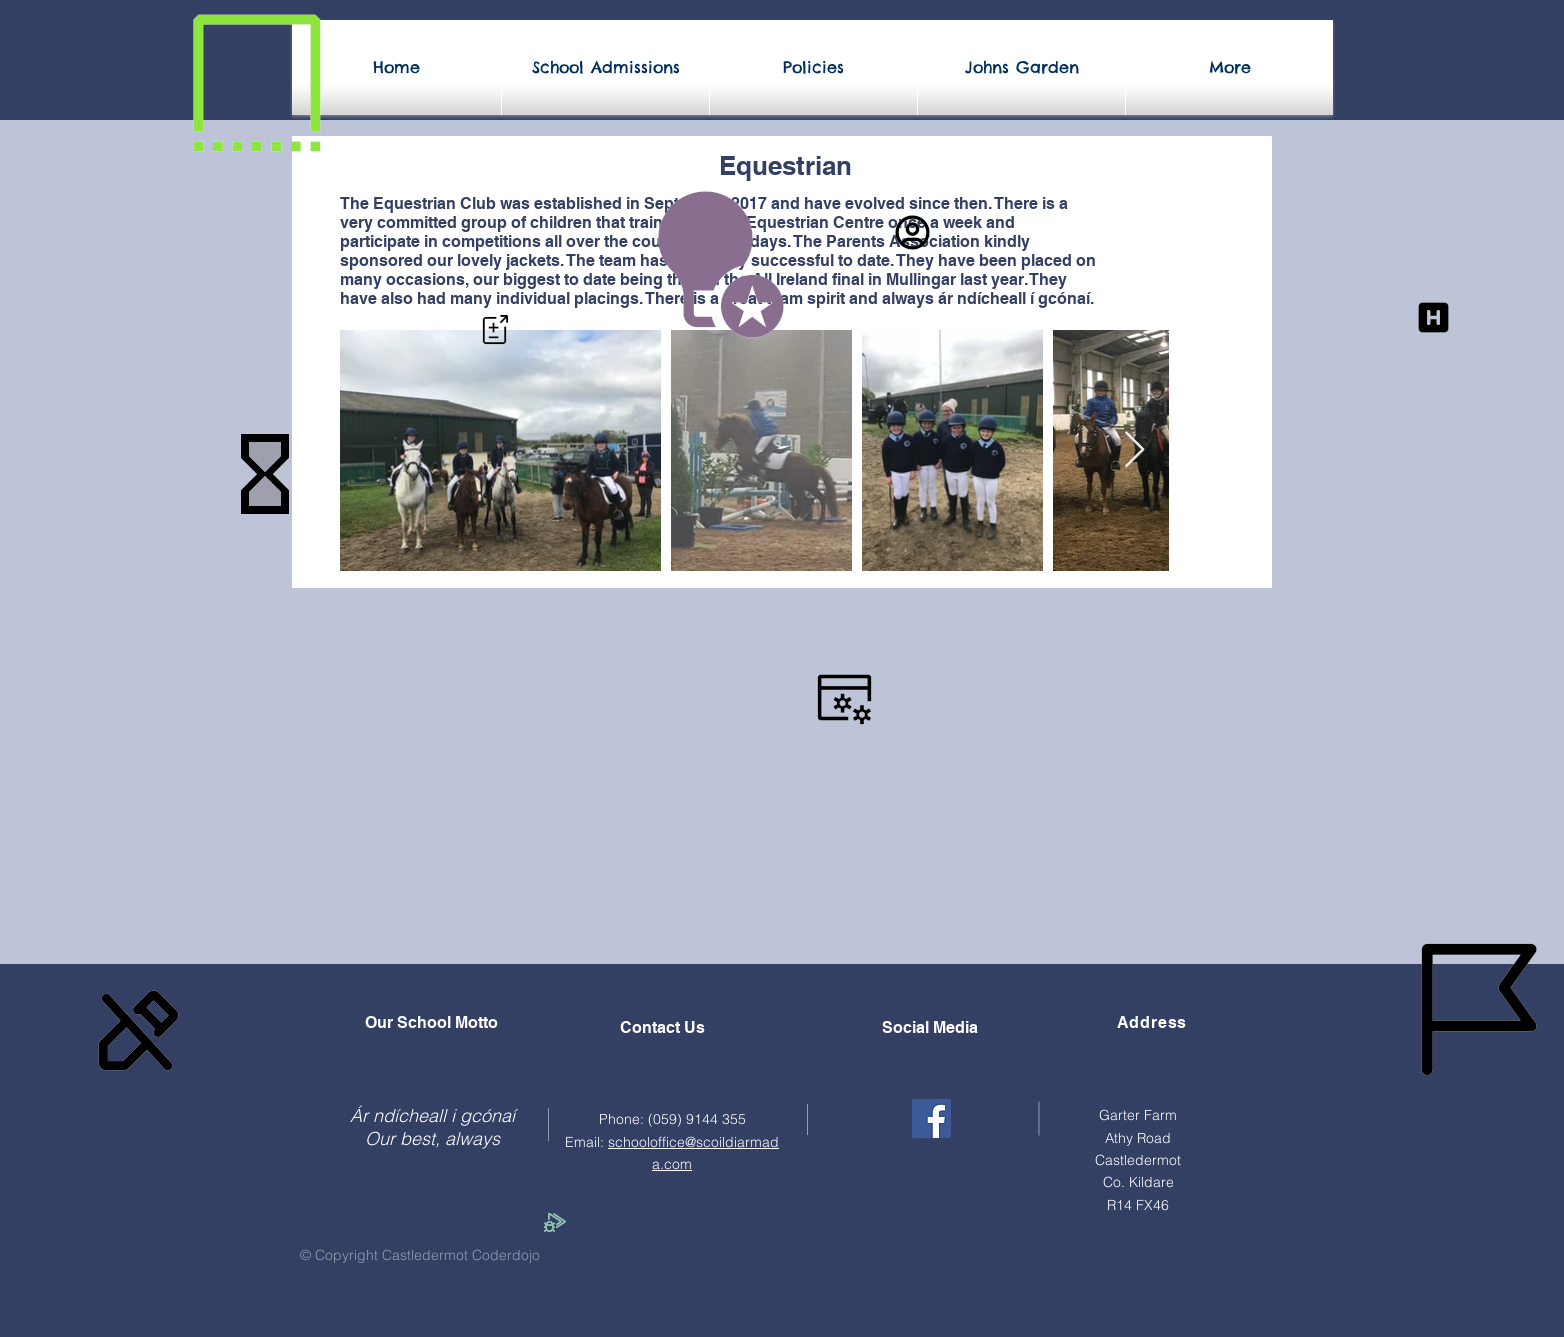 The width and height of the screenshot is (1564, 1337). I want to click on view your profile, so click(912, 232).